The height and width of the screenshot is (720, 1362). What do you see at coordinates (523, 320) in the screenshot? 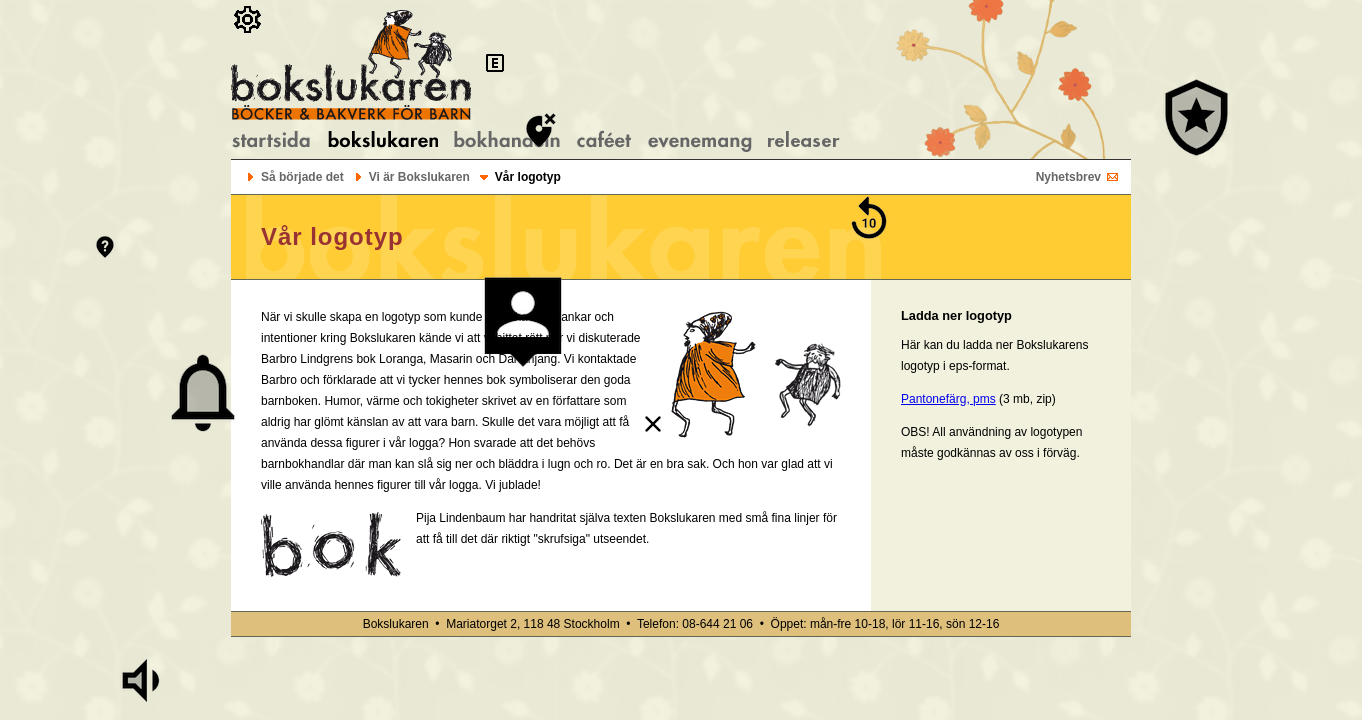
I see `view a person's location on the map` at bounding box center [523, 320].